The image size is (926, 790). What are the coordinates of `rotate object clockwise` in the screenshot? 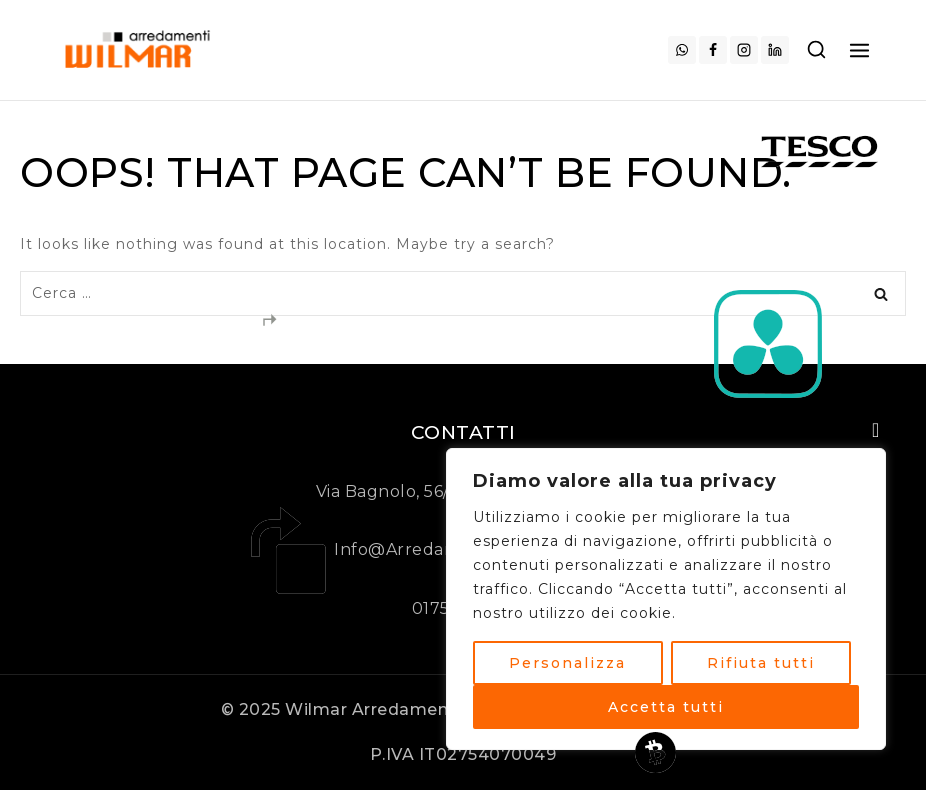 It's located at (288, 552).